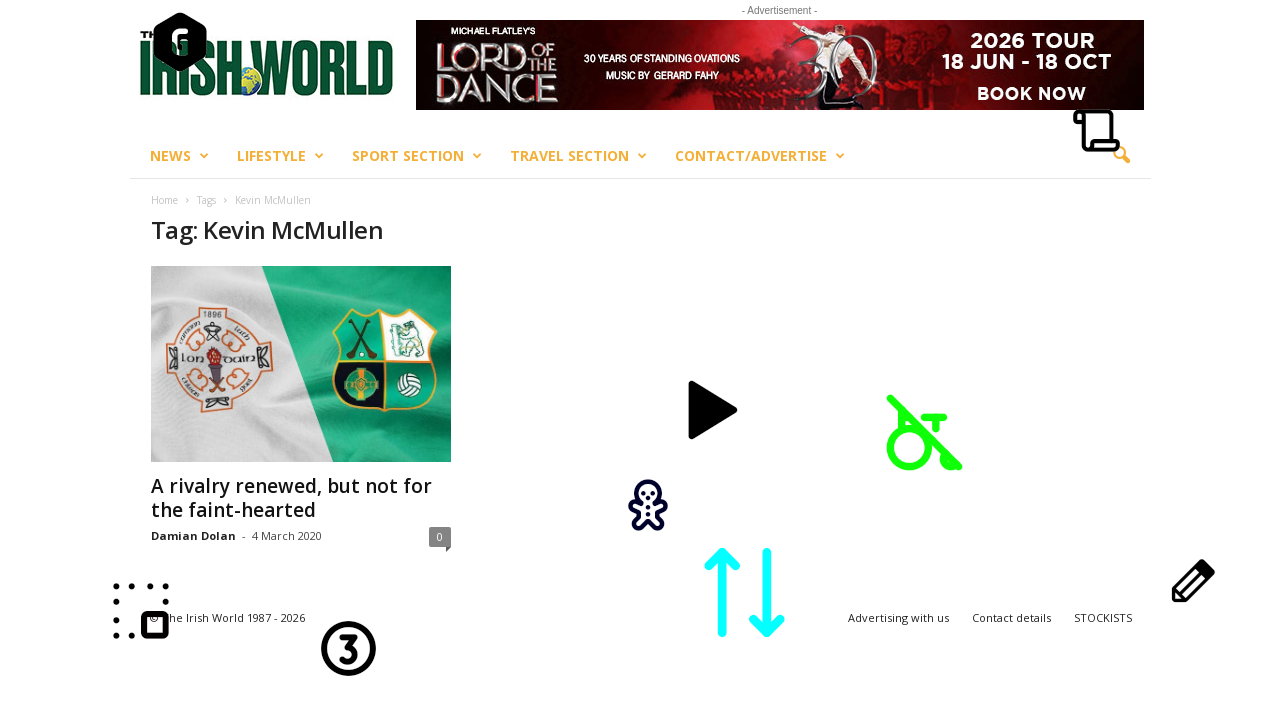  What do you see at coordinates (141, 611) in the screenshot?
I see `align element to bottom-right corner` at bounding box center [141, 611].